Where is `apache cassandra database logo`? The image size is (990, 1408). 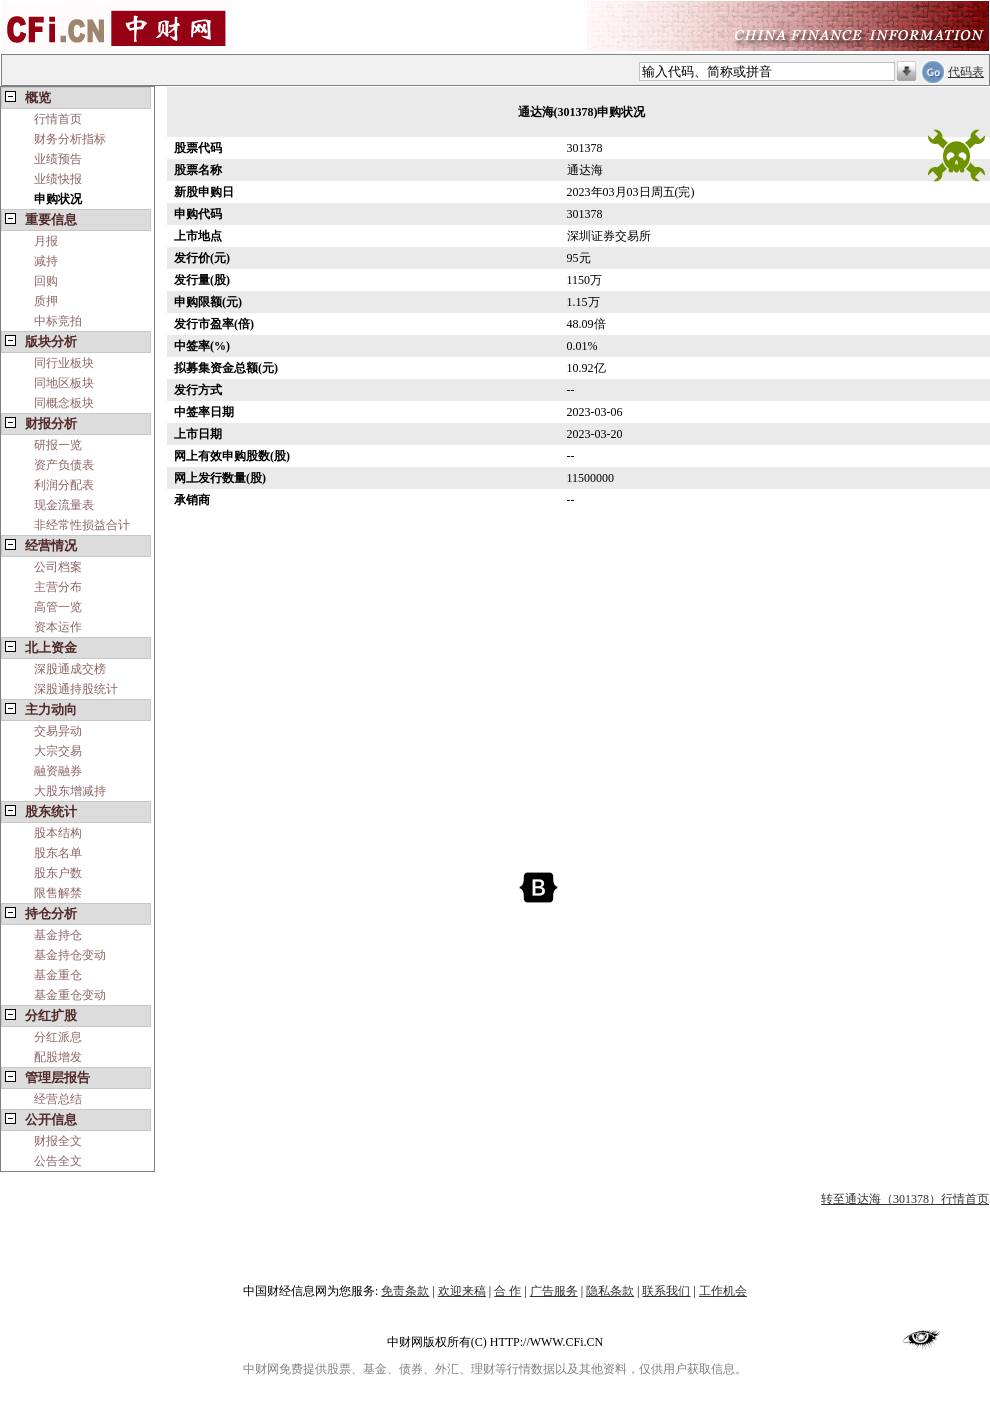
apache cassandra database logo is located at coordinates (921, 1339).